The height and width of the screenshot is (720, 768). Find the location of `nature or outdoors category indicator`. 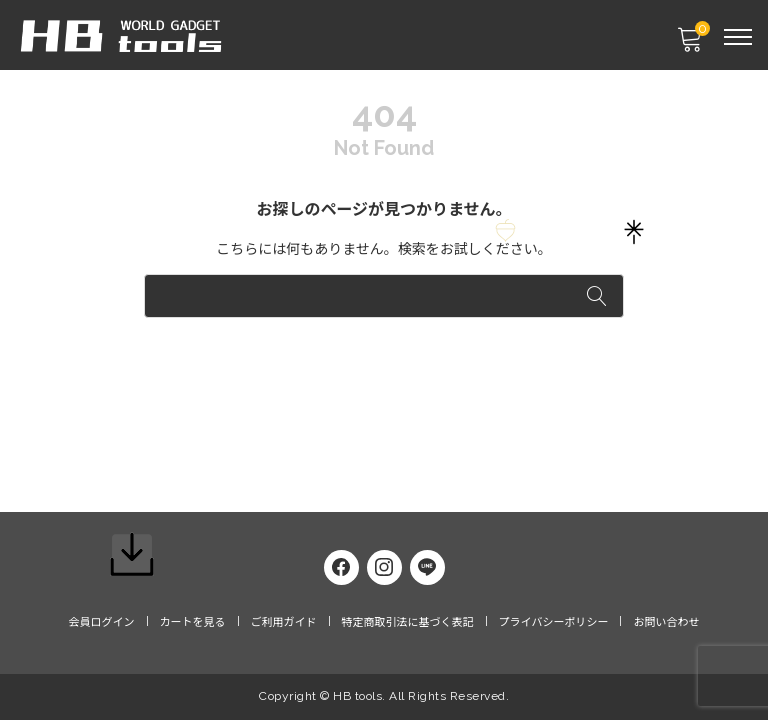

nature or outdoors category indicator is located at coordinates (505, 230).